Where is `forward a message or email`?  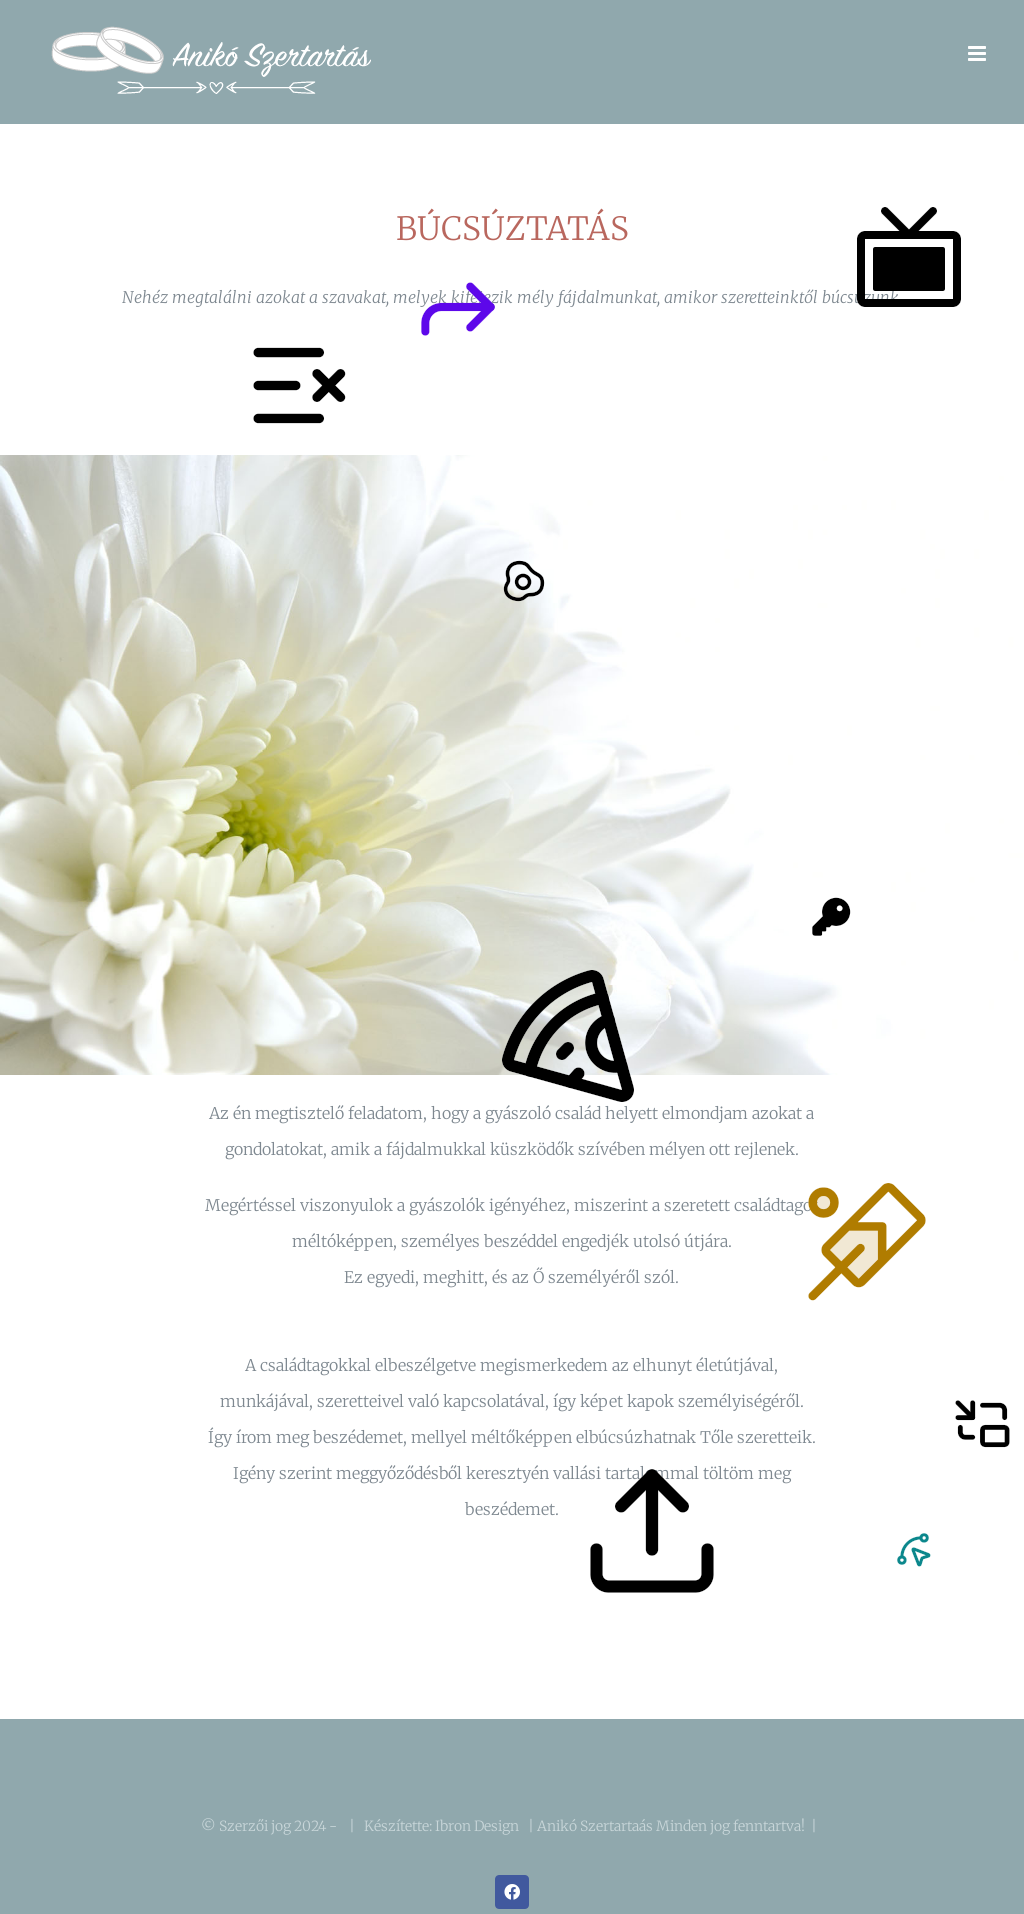
forward a message or email is located at coordinates (458, 307).